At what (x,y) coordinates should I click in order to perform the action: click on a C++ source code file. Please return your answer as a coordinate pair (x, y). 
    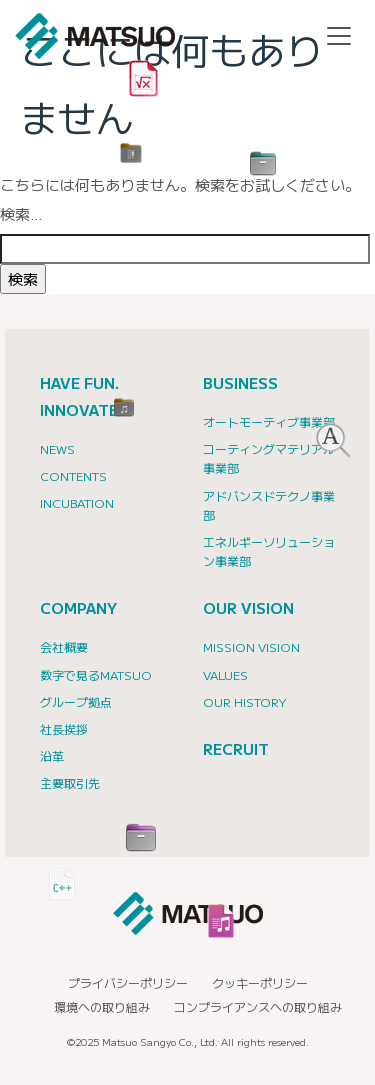
    Looking at the image, I should click on (62, 884).